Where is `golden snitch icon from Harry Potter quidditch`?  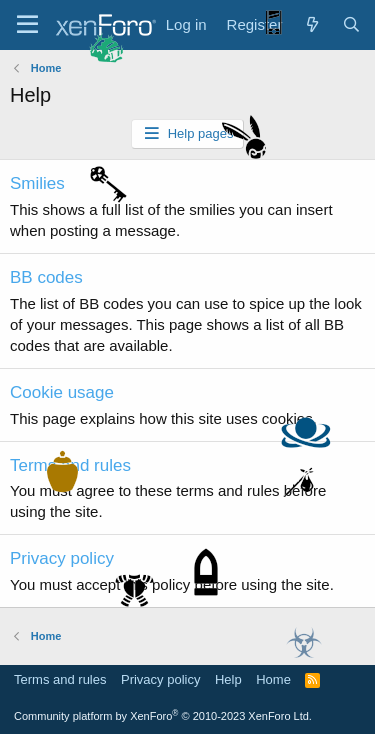 golden snitch icon from Harry Potter quidditch is located at coordinates (244, 137).